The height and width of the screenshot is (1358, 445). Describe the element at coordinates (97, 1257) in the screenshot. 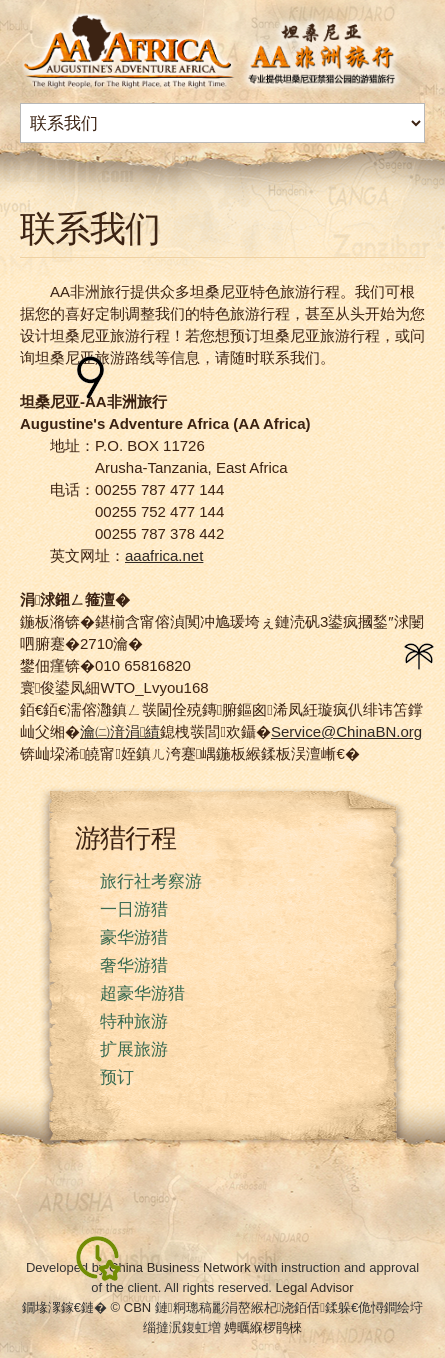

I see `add event to favorites` at that location.